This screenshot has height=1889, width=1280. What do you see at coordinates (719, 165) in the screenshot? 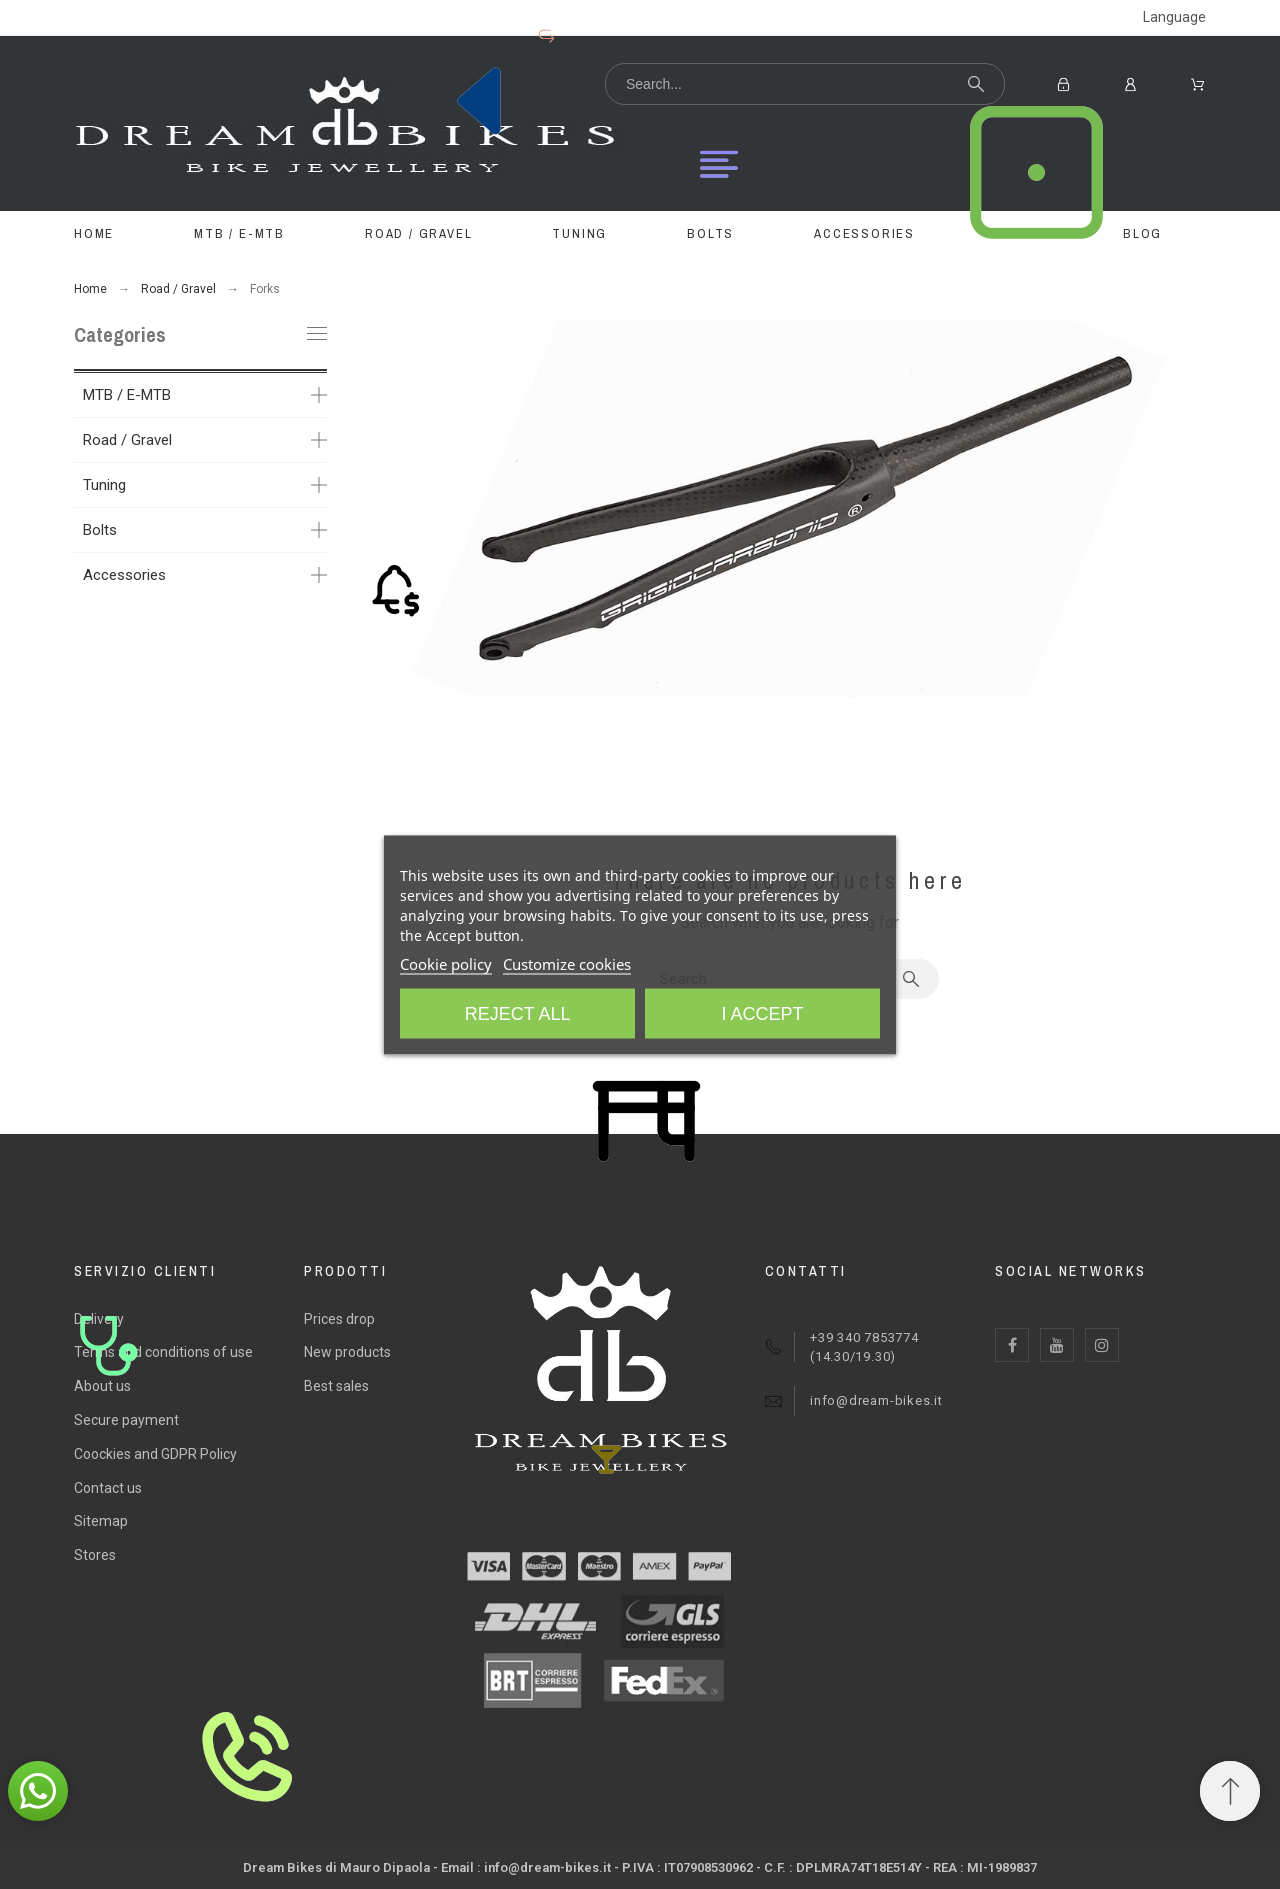
I see `align text to the left` at bounding box center [719, 165].